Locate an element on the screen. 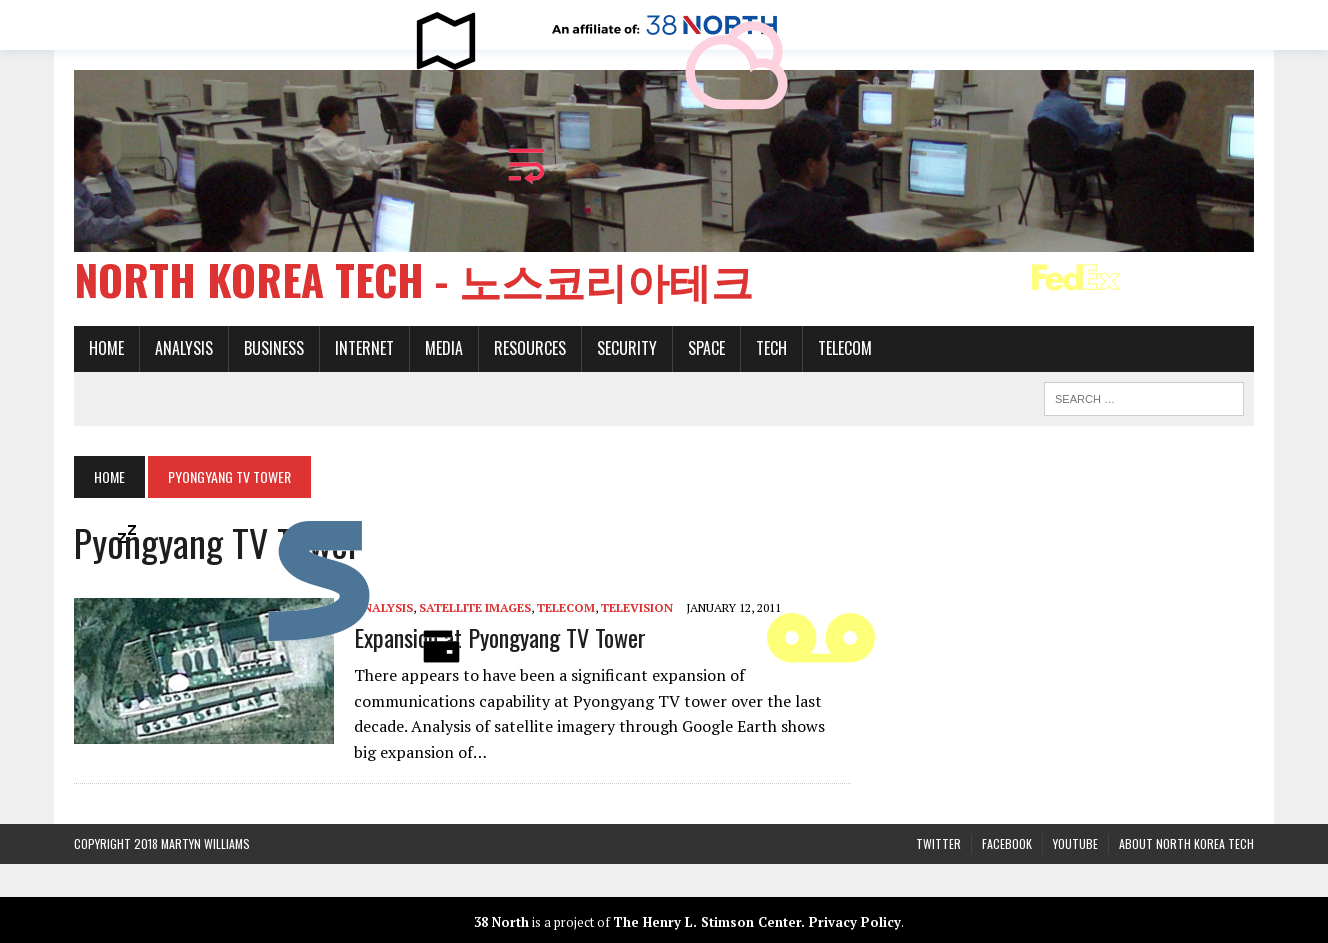 Image resolution: width=1328 pixels, height=943 pixels. indicates sleep or rest mode is located at coordinates (127, 534).